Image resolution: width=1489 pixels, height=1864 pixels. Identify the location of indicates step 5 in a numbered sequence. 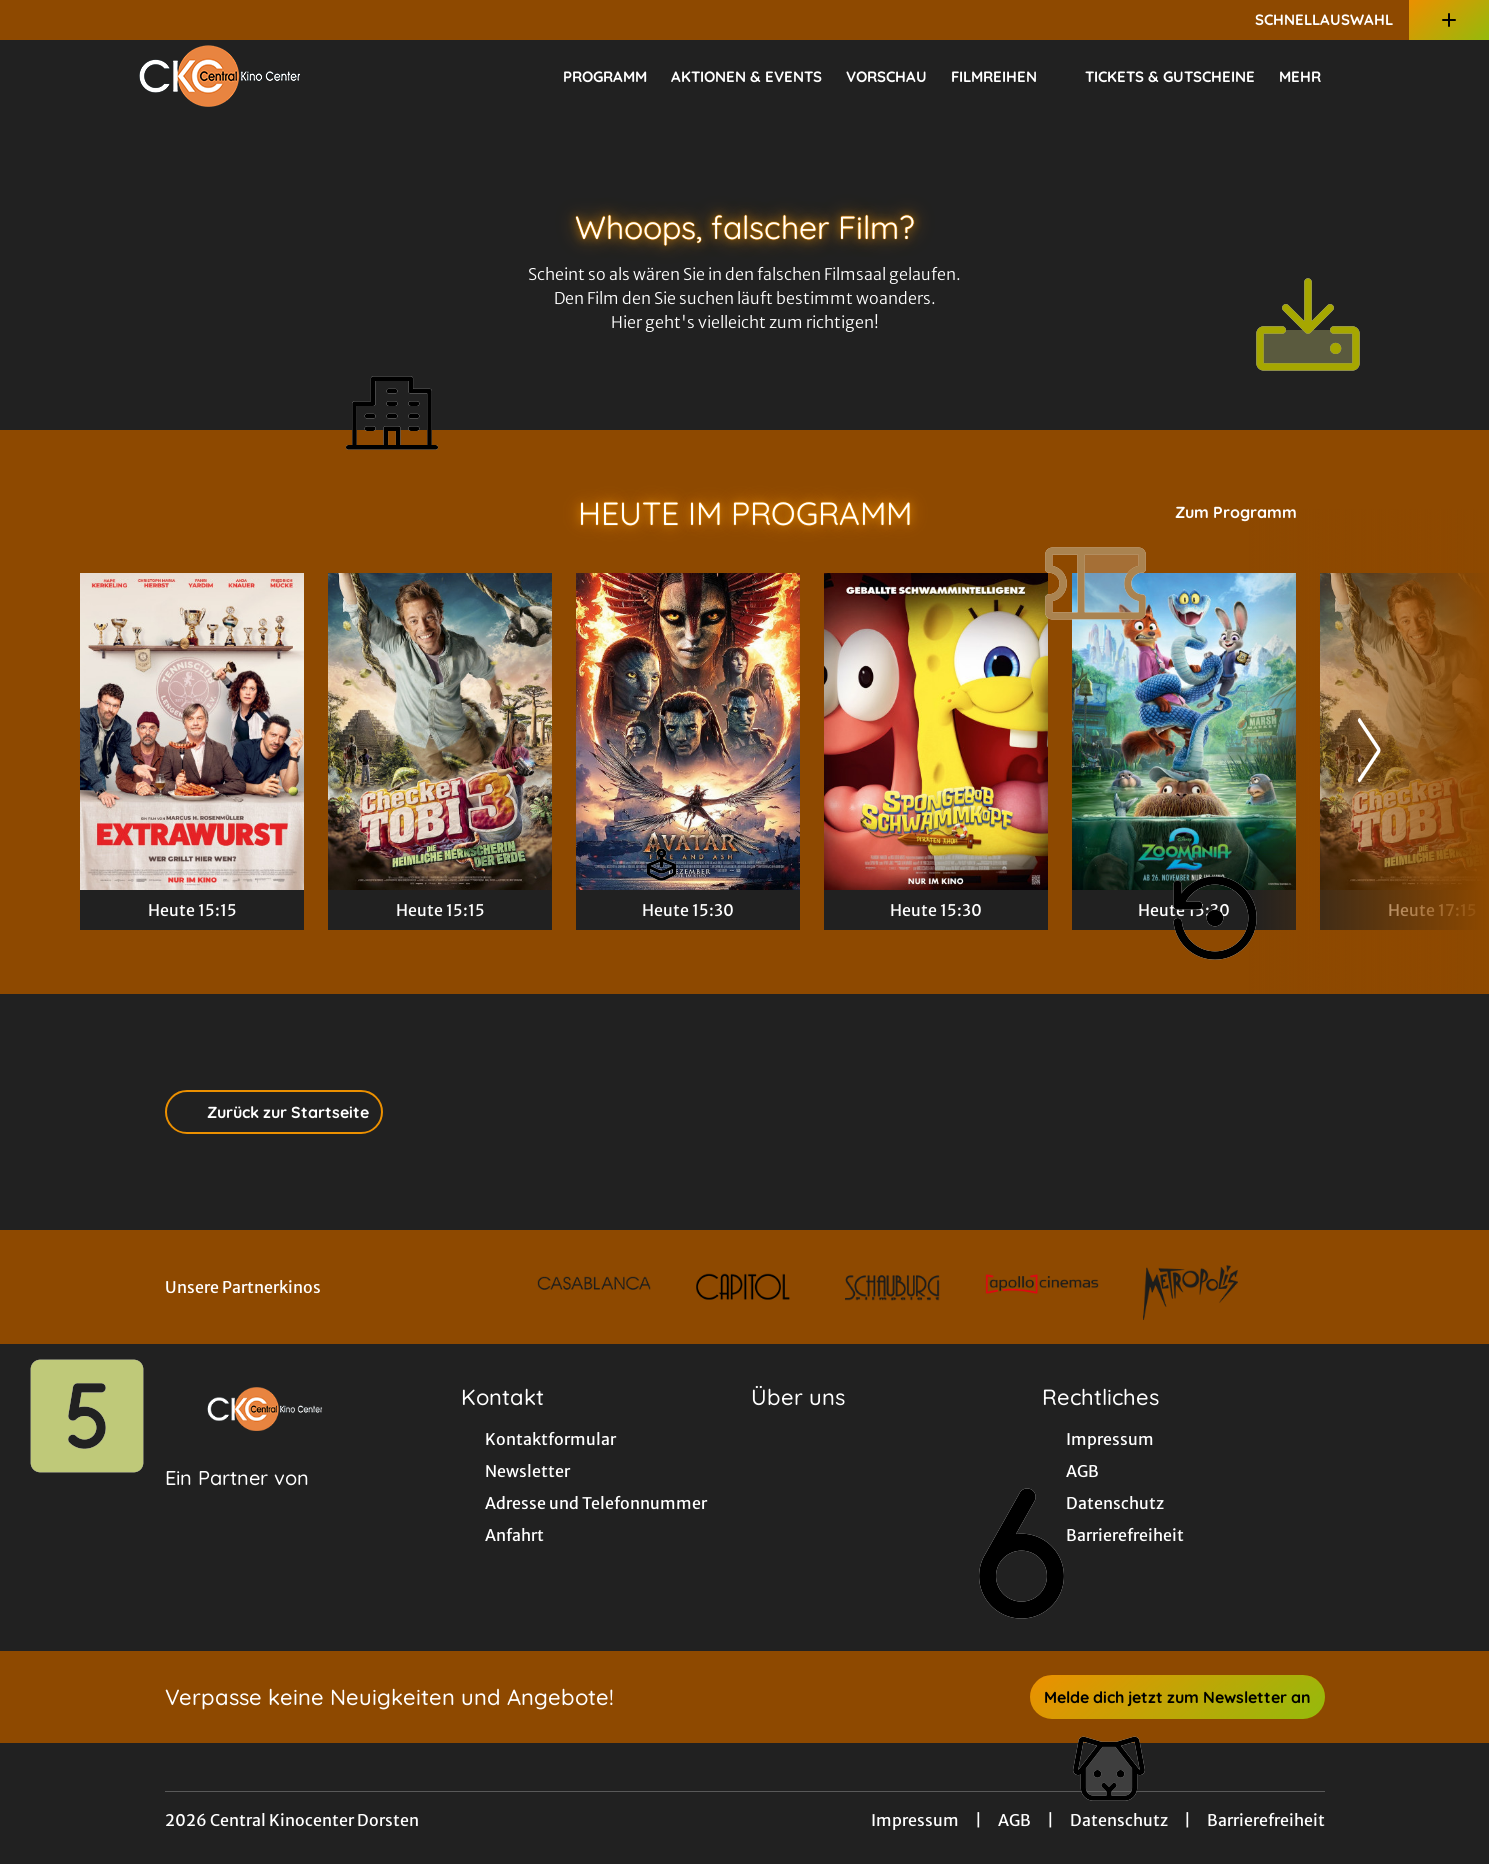
(87, 1416).